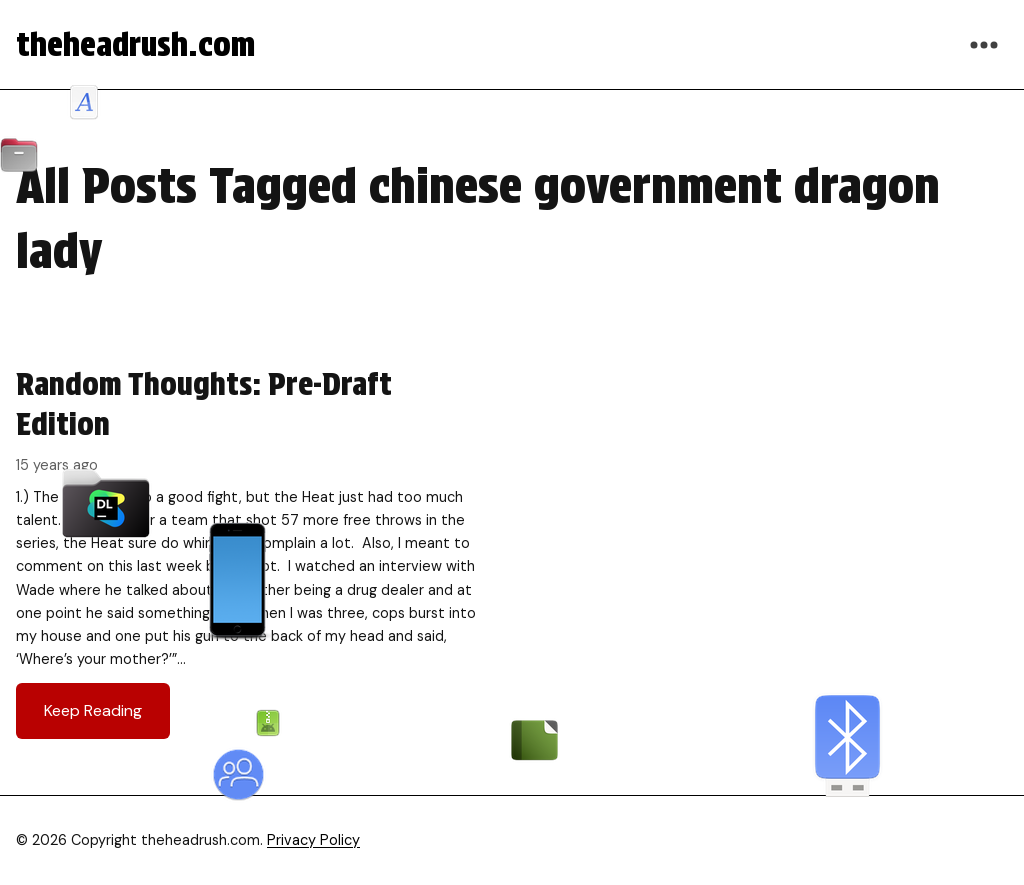  What do you see at coordinates (534, 738) in the screenshot?
I see `change desktop wallpaper settings` at bounding box center [534, 738].